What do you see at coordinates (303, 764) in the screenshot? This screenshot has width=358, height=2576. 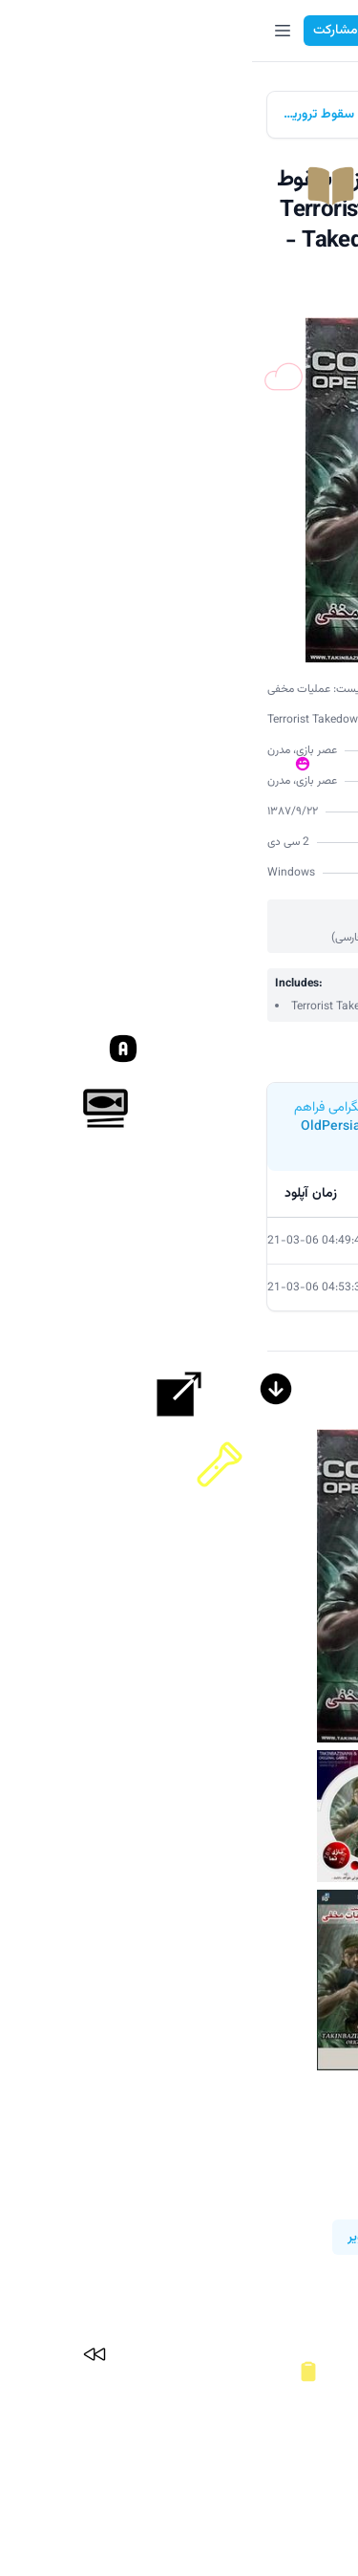 I see `add a playful or humorous reaction` at bounding box center [303, 764].